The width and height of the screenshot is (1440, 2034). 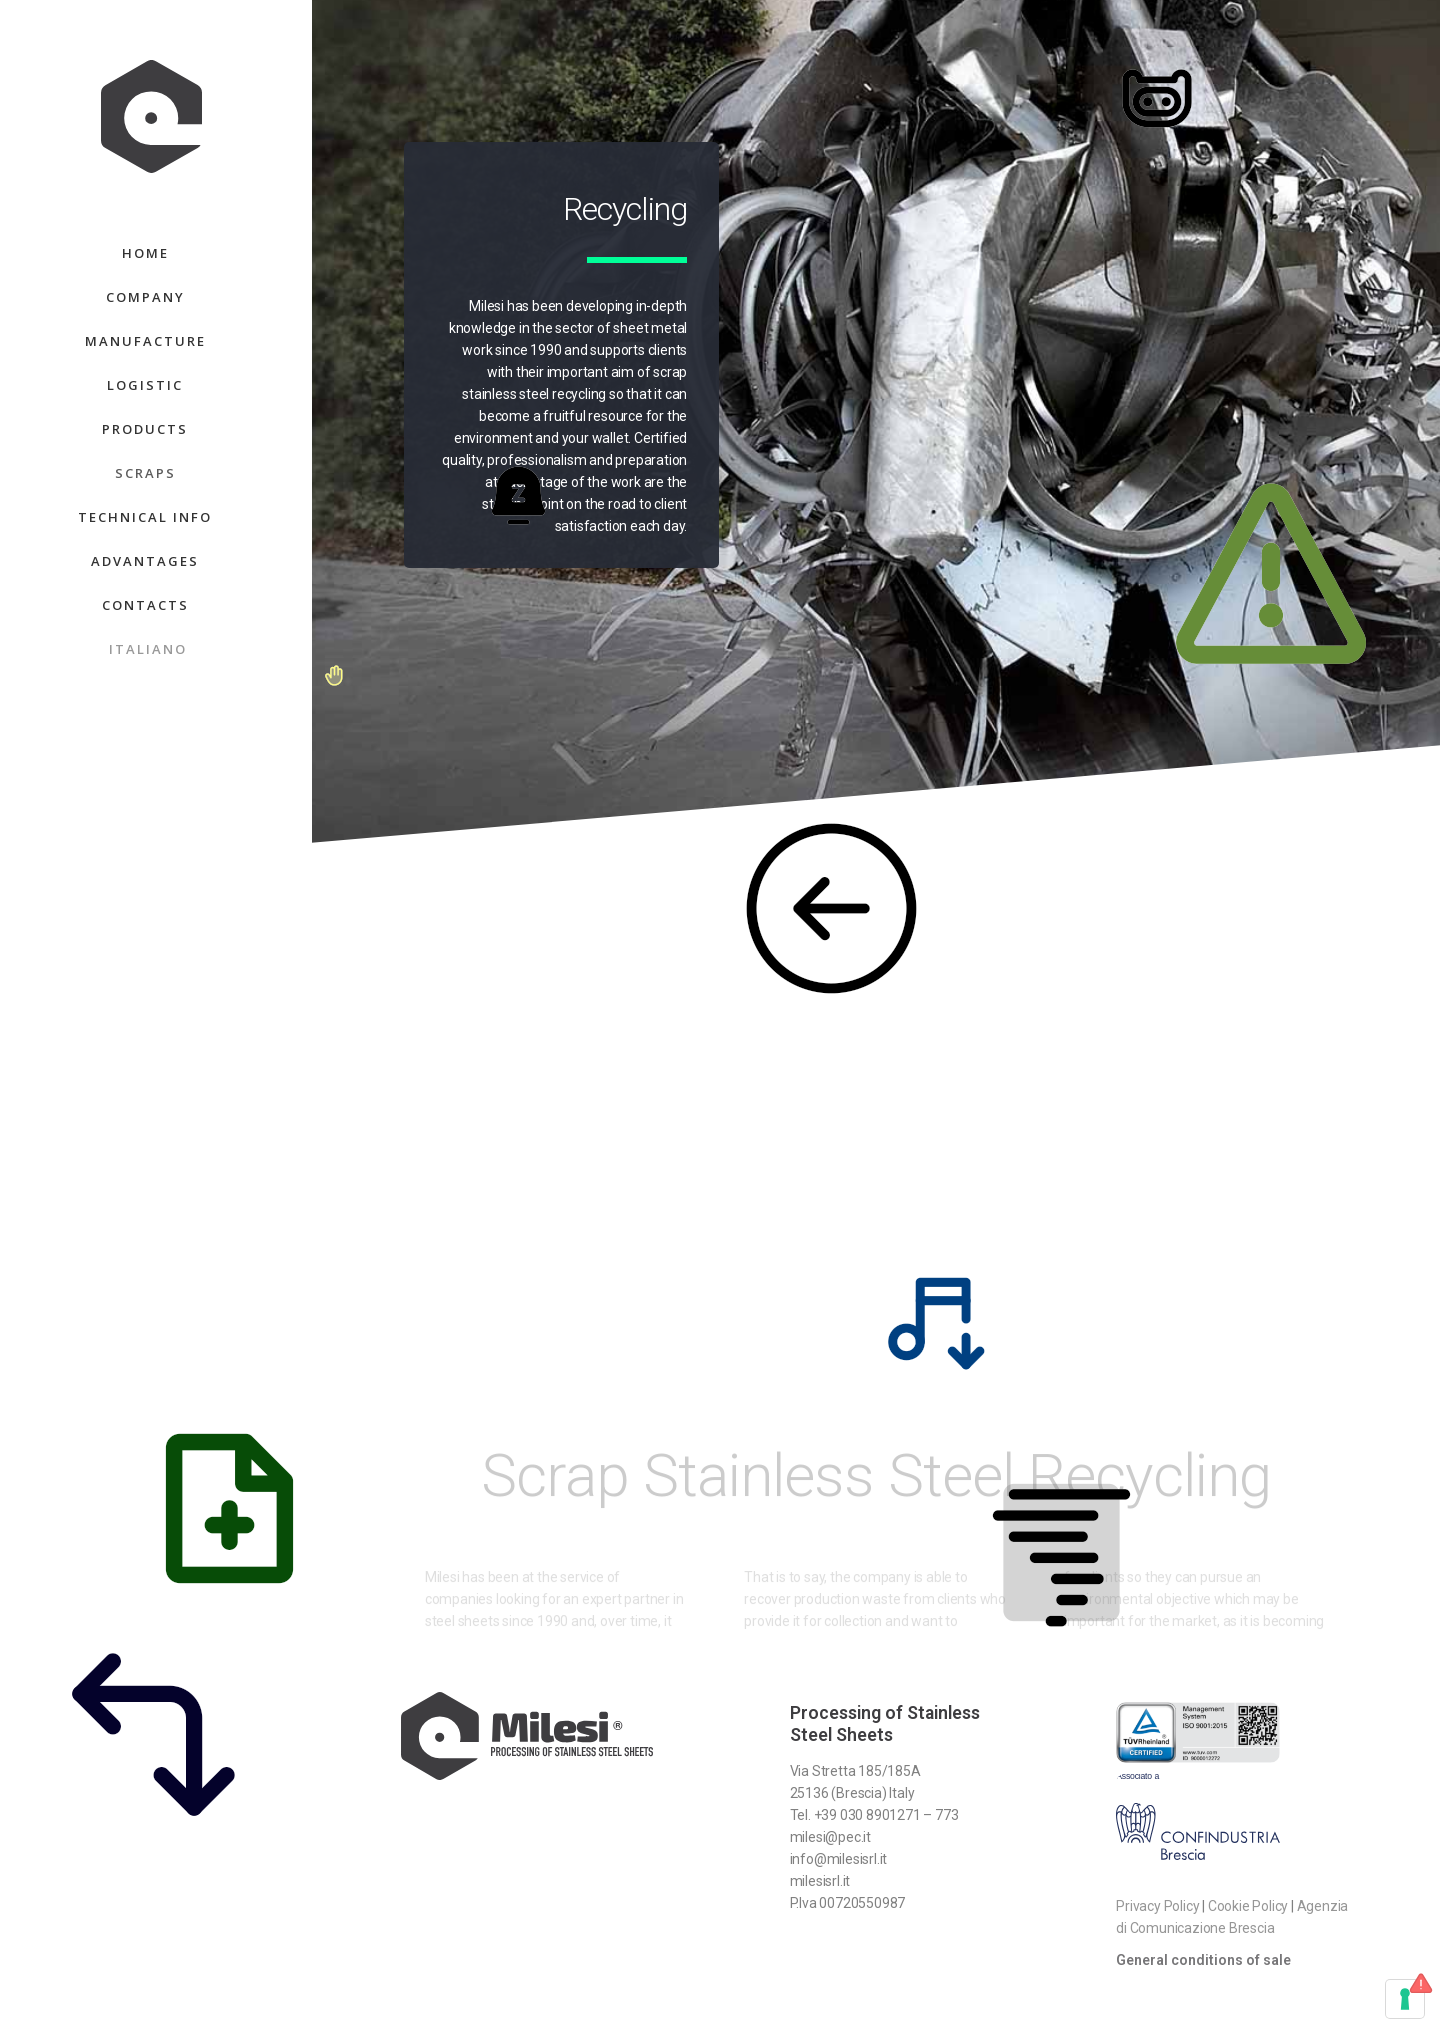 What do you see at coordinates (1271, 579) in the screenshot?
I see `indicates a warning or caution state` at bounding box center [1271, 579].